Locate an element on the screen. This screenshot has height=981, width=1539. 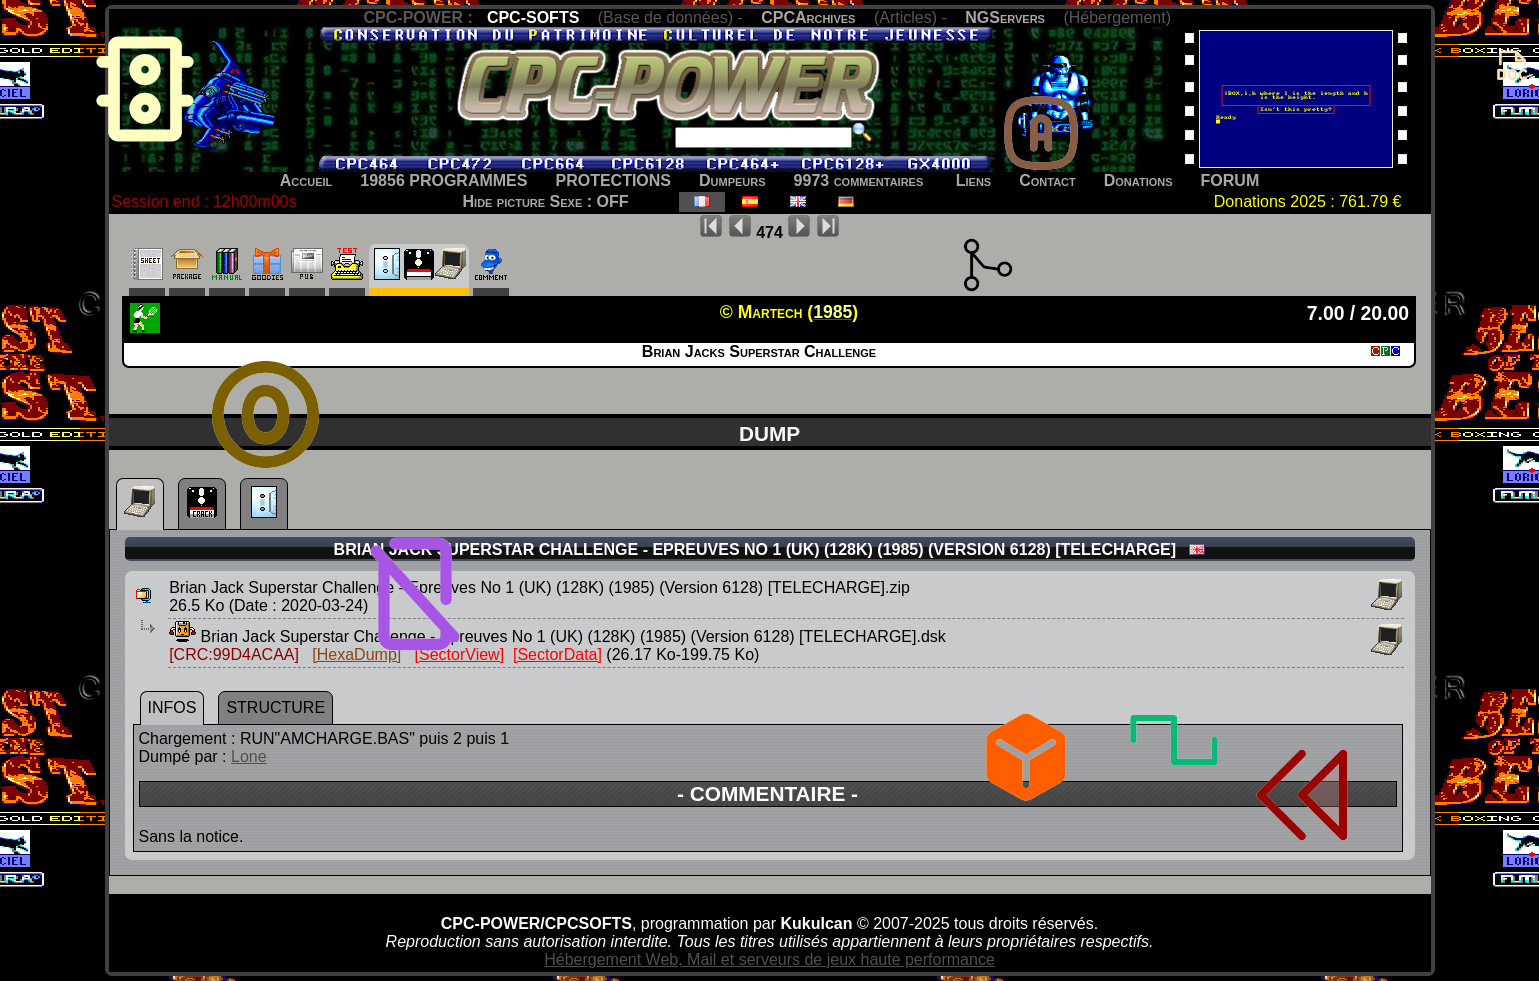
mobile device unavailable or disconnected is located at coordinates (415, 594).